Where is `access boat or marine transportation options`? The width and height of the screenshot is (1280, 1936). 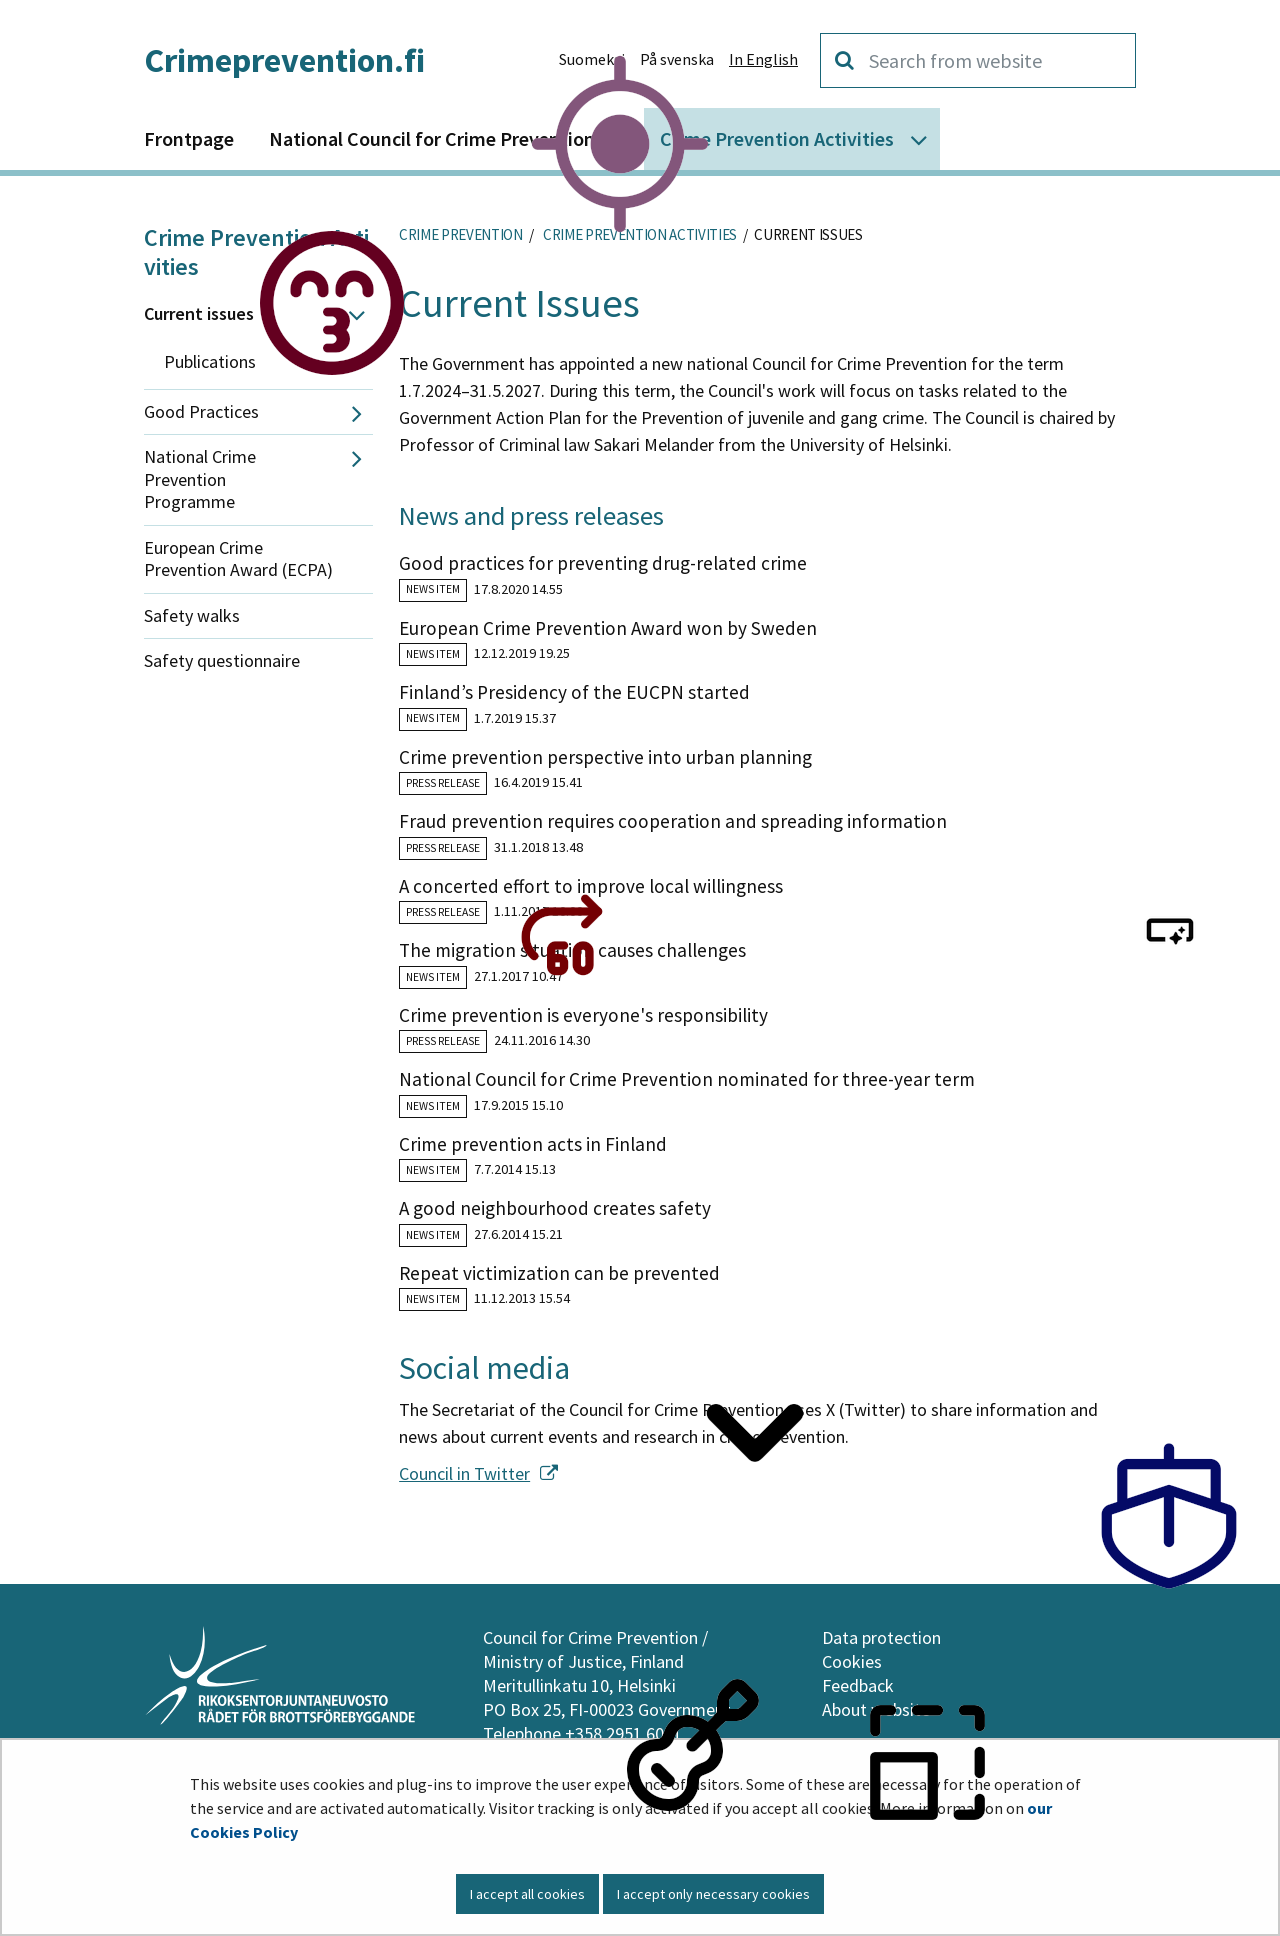 access boat or marine transportation options is located at coordinates (1169, 1516).